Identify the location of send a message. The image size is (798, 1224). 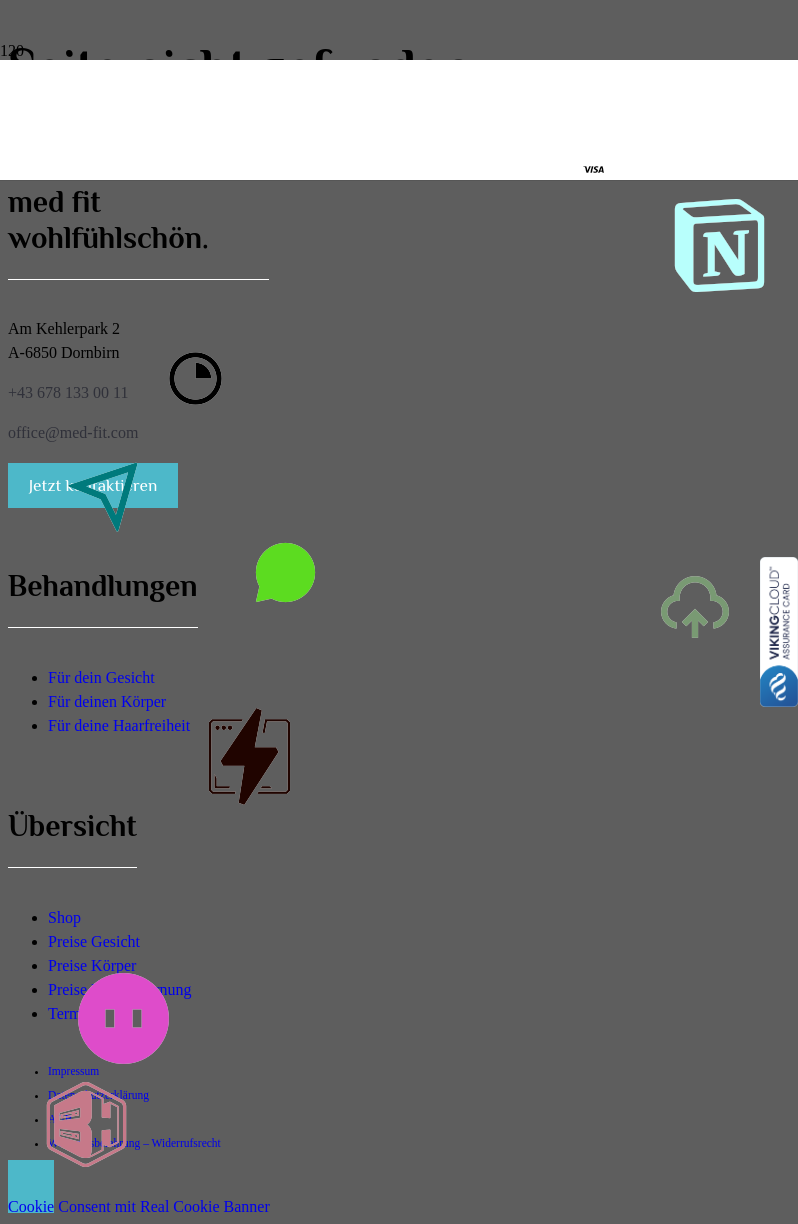
(104, 496).